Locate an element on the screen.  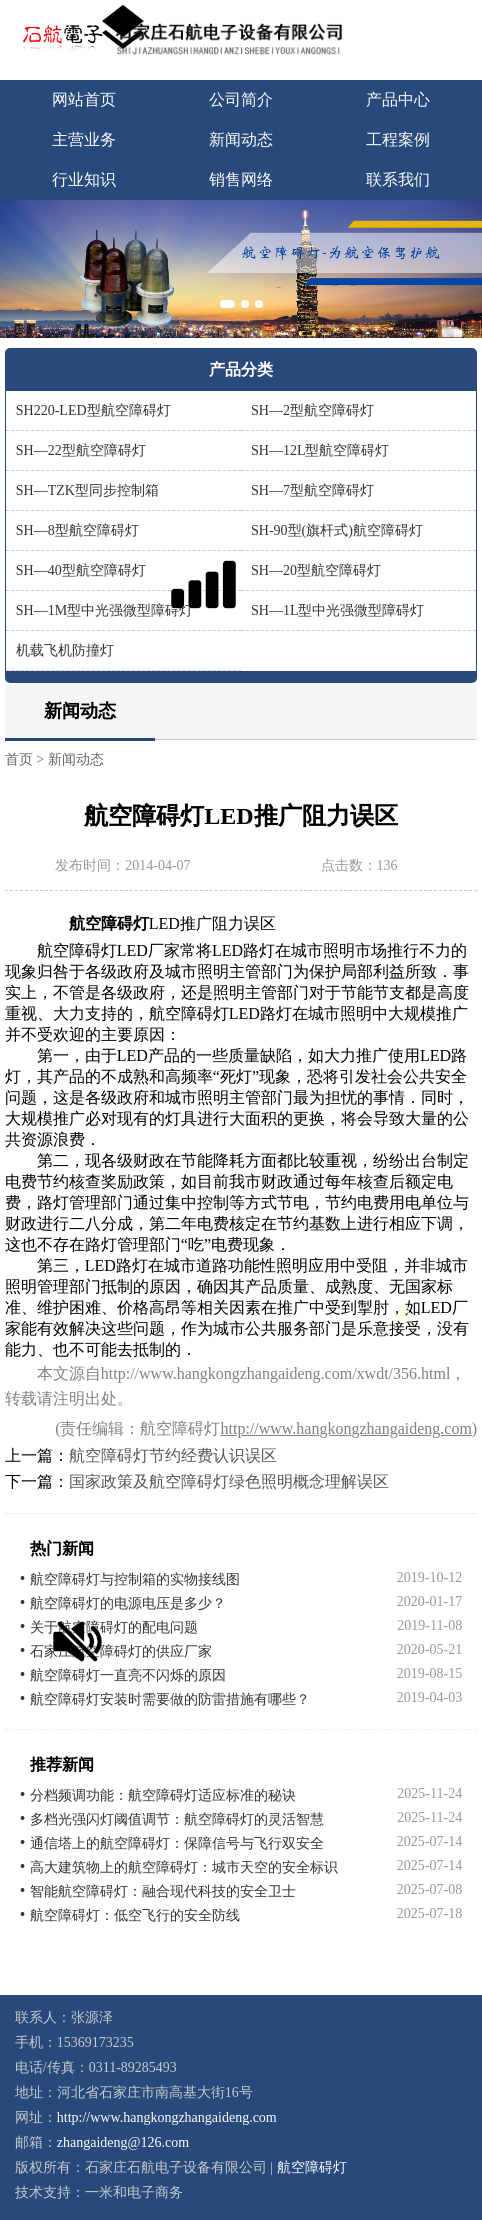
toggle map layers or overlays is located at coordinates (123, 28).